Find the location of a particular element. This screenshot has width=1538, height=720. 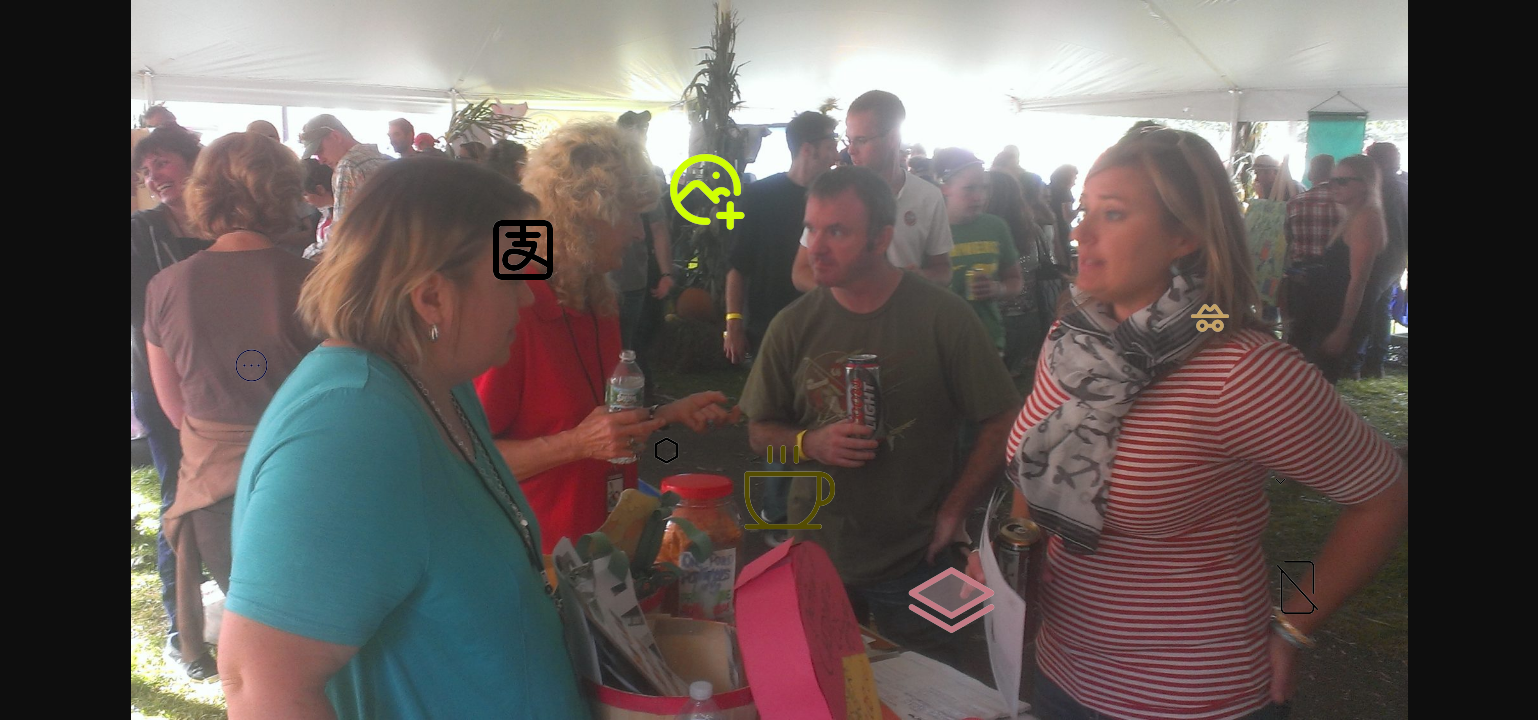

add a new photo to your collection is located at coordinates (705, 189).